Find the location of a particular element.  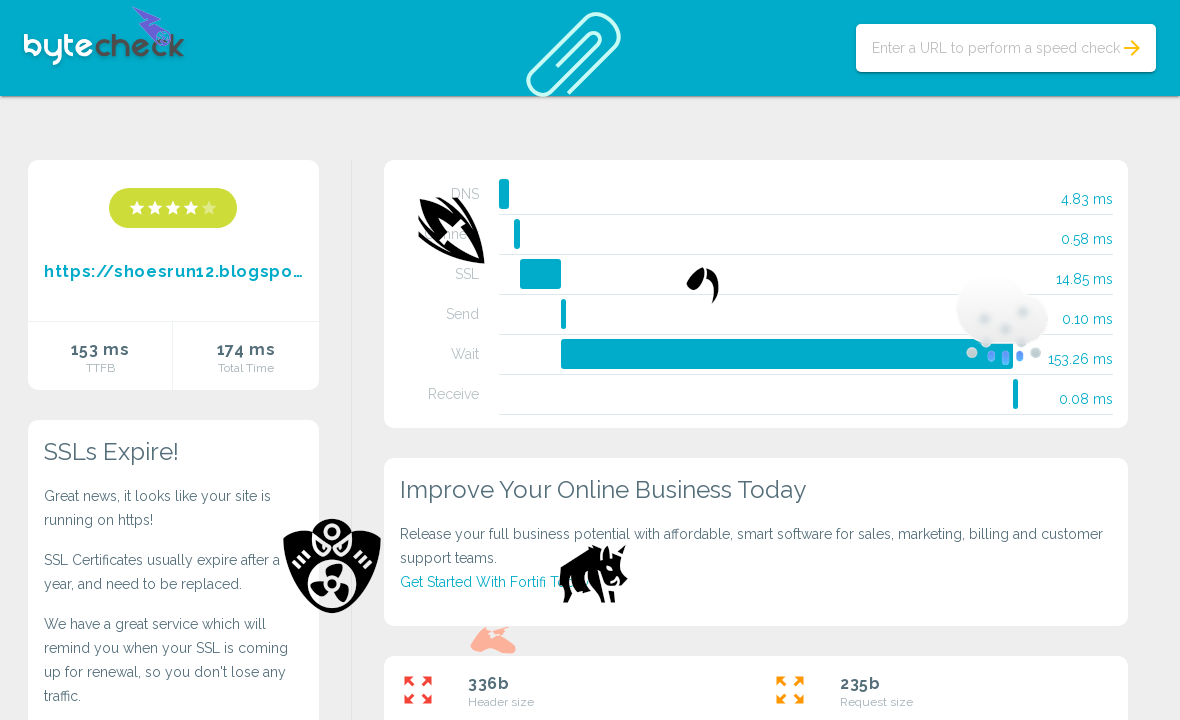

view black sea region on map is located at coordinates (493, 640).